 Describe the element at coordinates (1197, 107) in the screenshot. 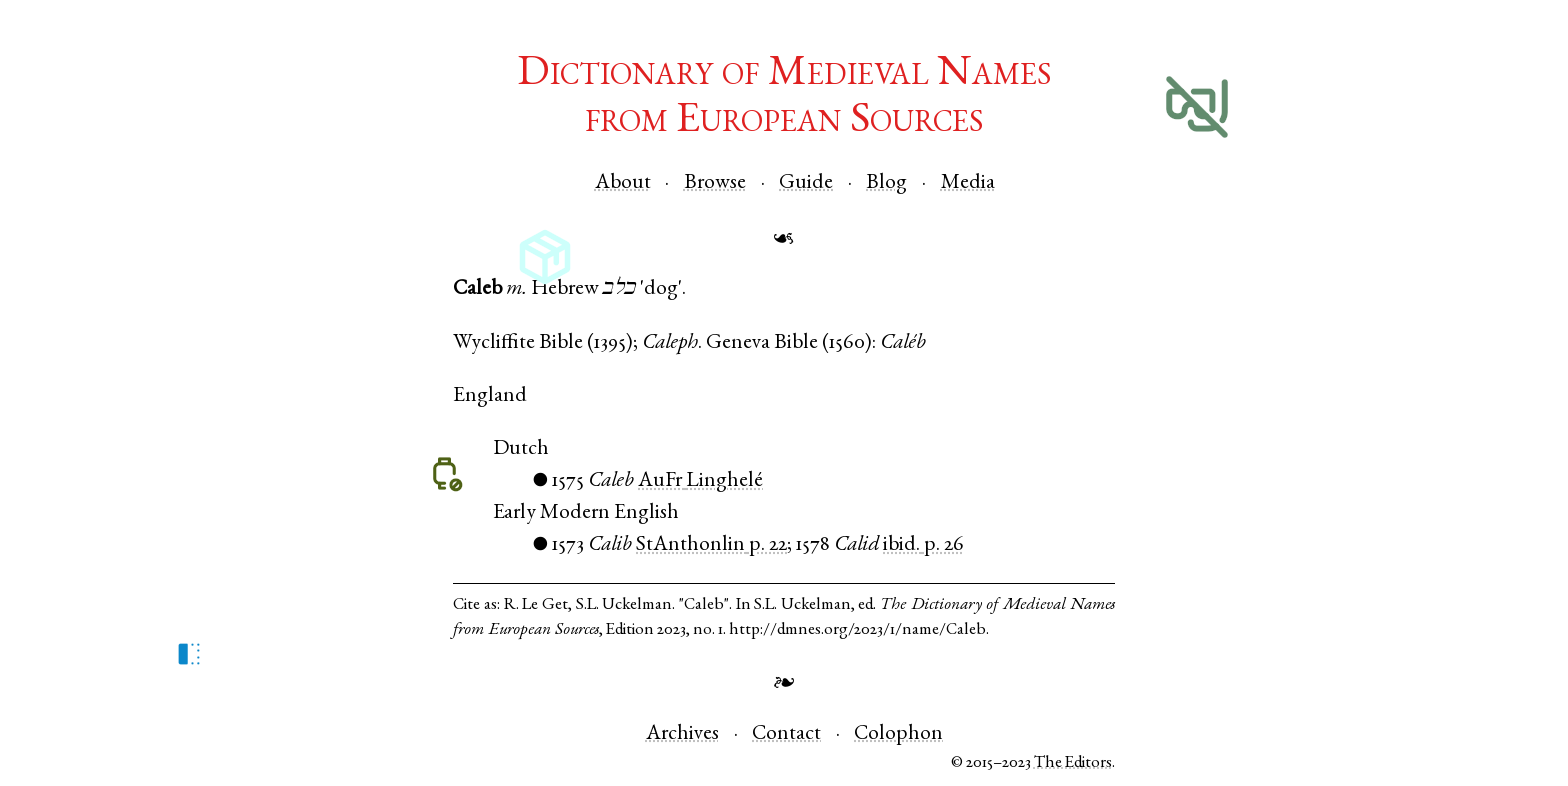

I see `disable scuba or diving mode` at that location.